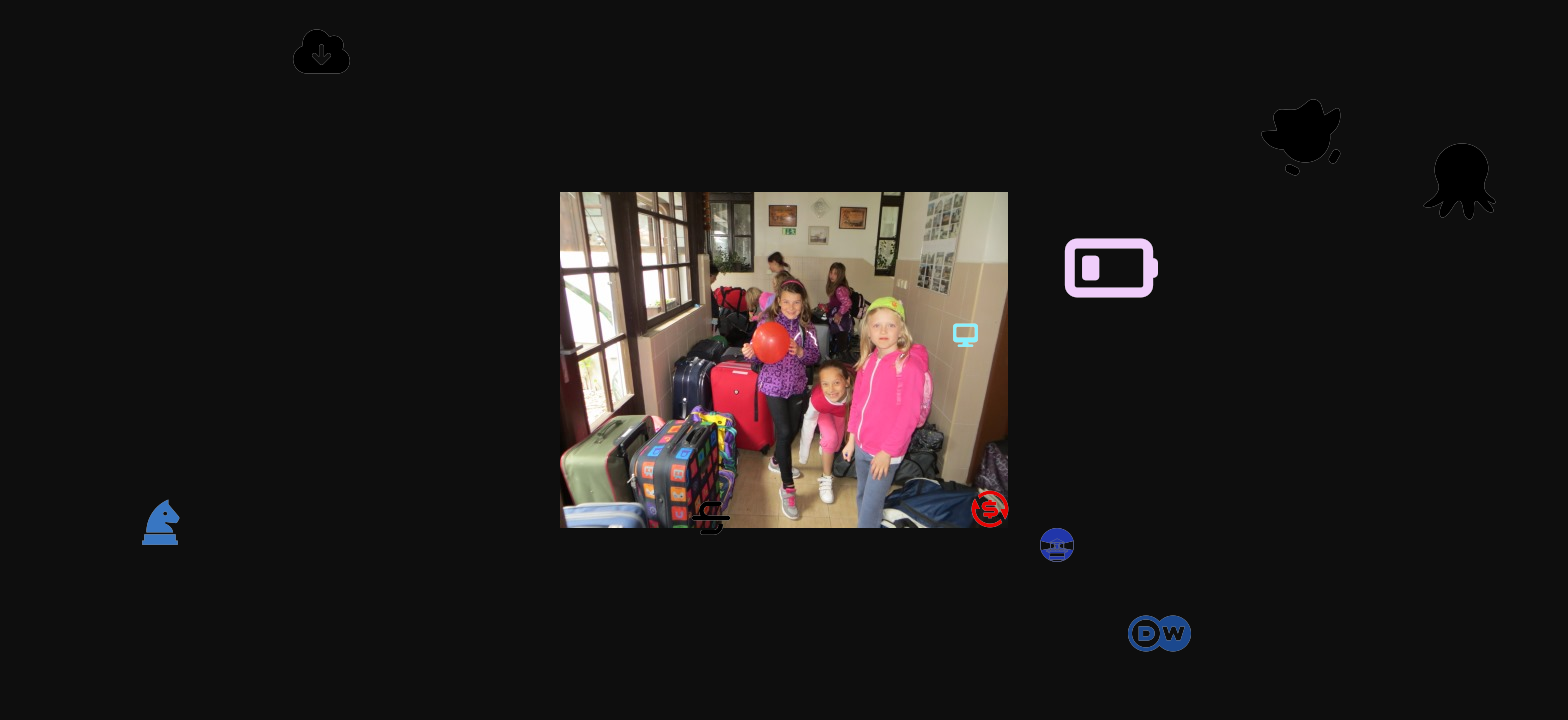  What do you see at coordinates (711, 518) in the screenshot?
I see `apply strikethrough formatting to selected text` at bounding box center [711, 518].